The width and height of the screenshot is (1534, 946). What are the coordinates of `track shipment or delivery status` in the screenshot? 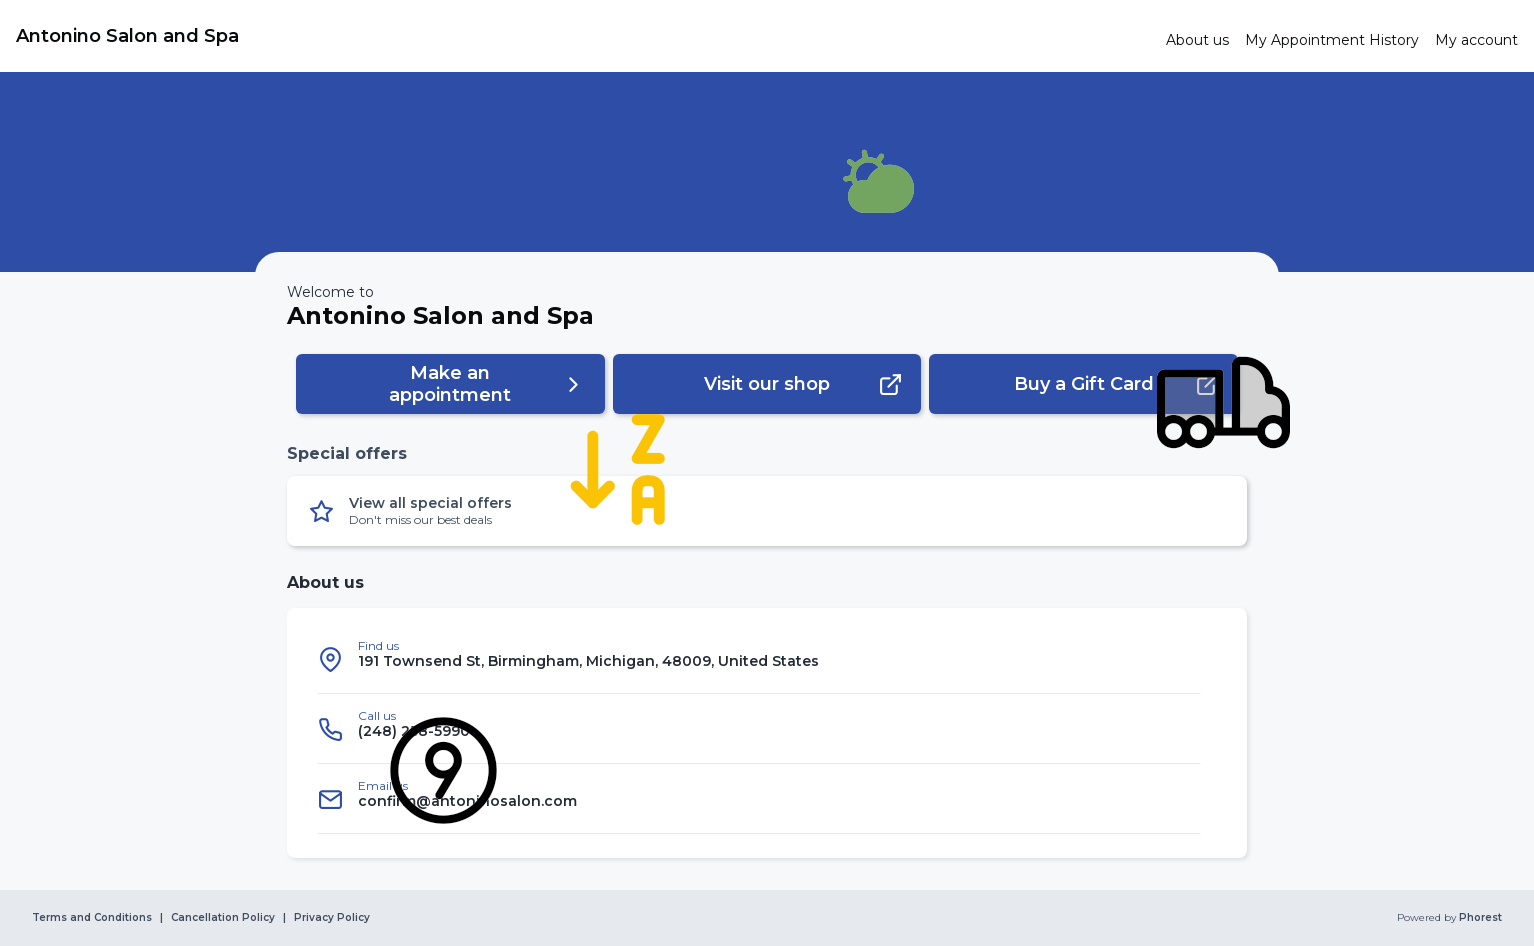 It's located at (1223, 402).